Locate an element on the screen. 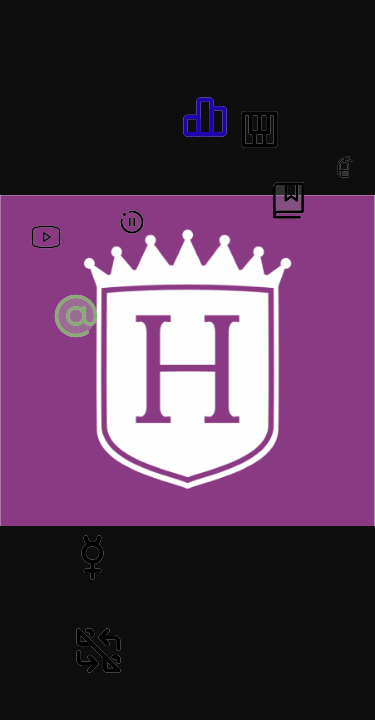  access fire safety information is located at coordinates (344, 167).